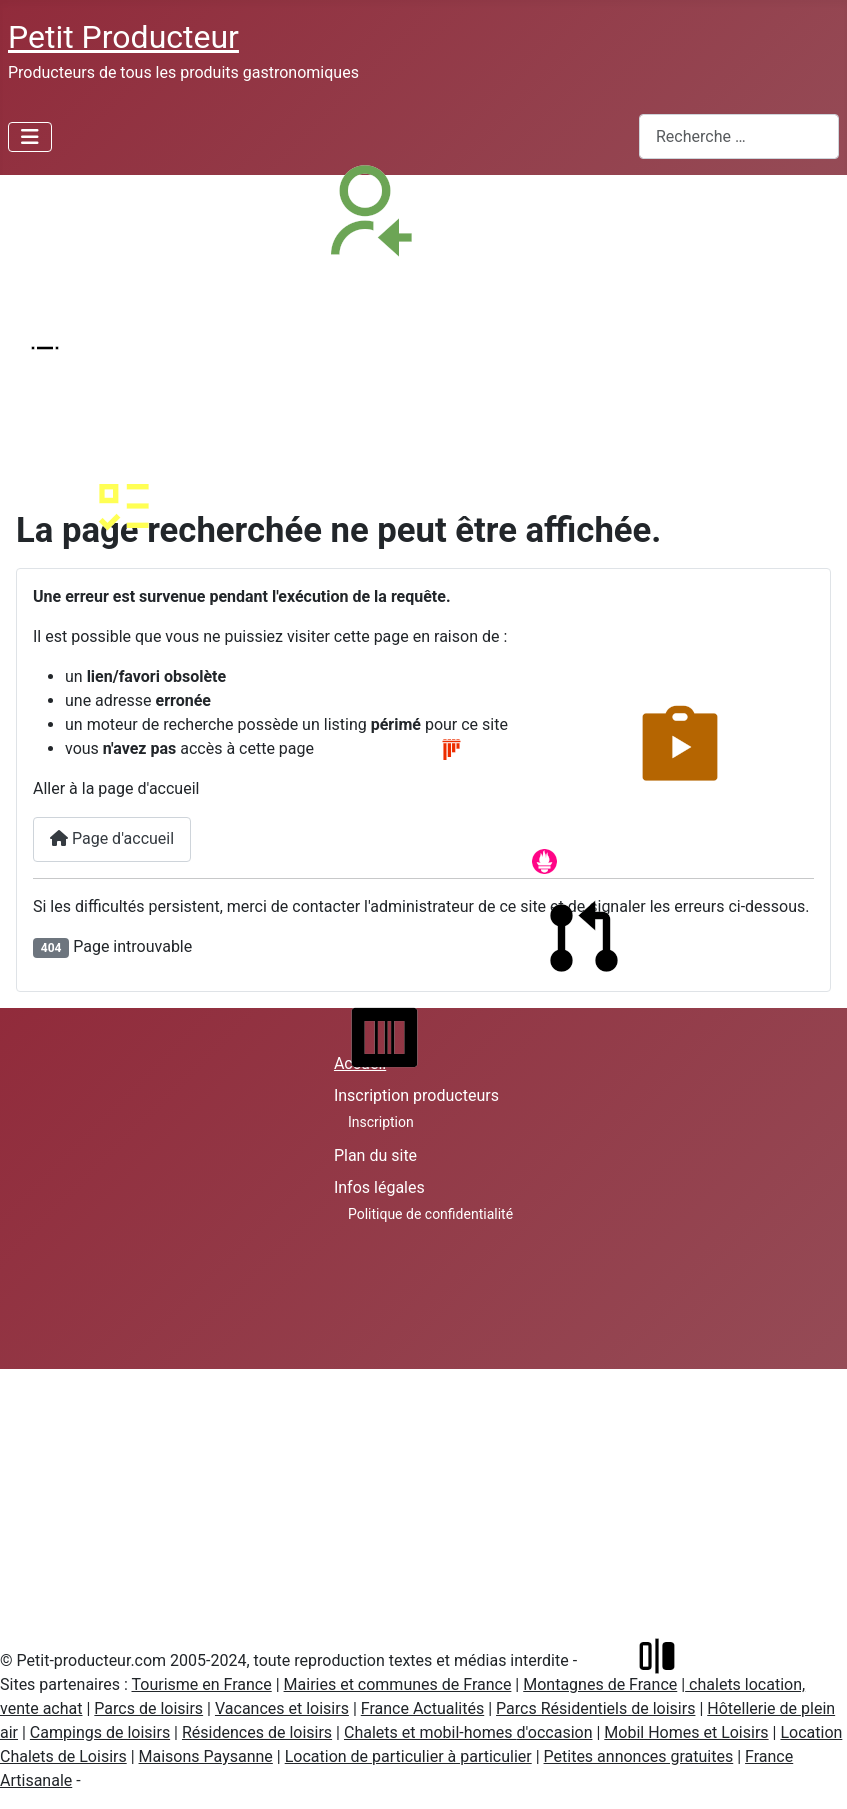  I want to click on view completed tasks in a checklist, so click(124, 506).